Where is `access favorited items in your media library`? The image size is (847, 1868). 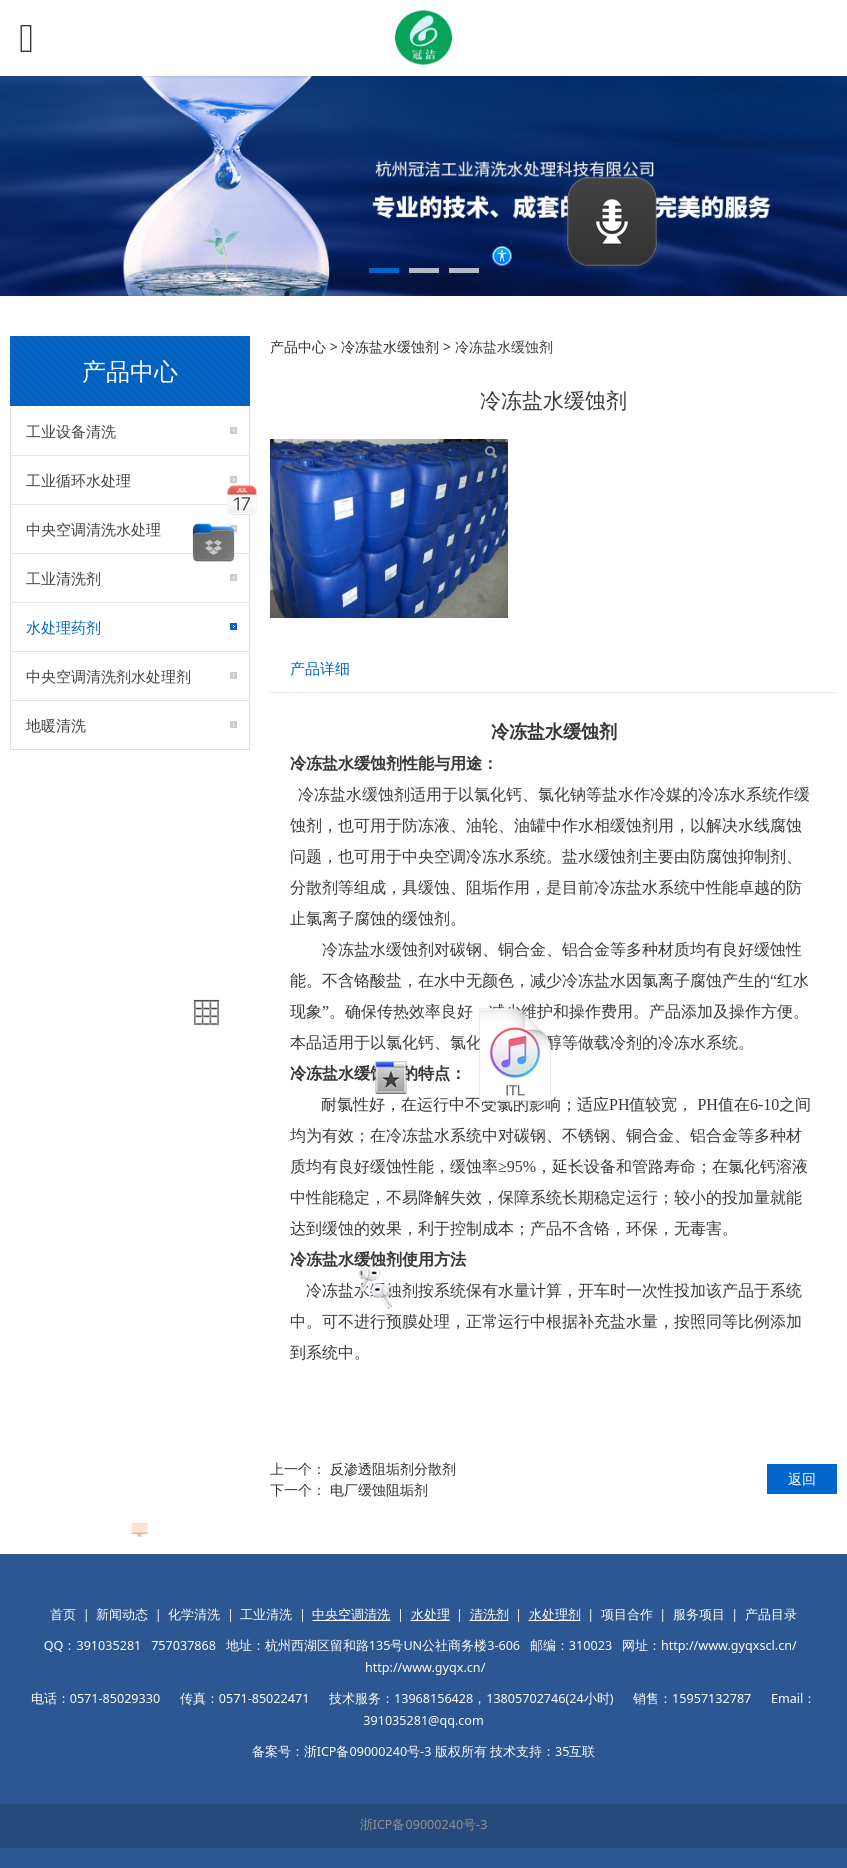
access favorited items in your media library is located at coordinates (391, 1077).